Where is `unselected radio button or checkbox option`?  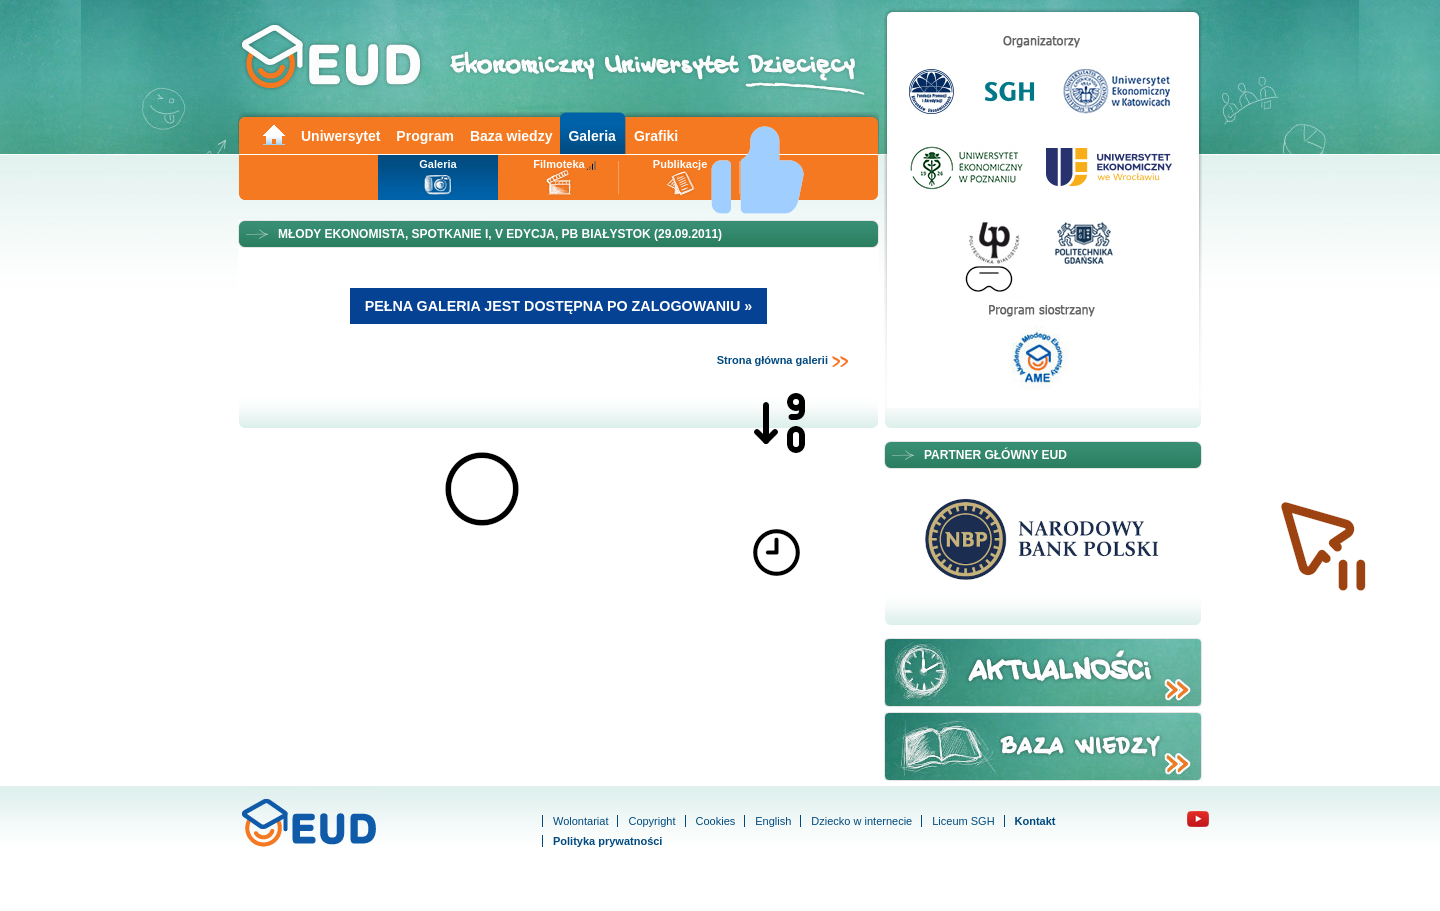
unselected radio button or checkbox option is located at coordinates (482, 489).